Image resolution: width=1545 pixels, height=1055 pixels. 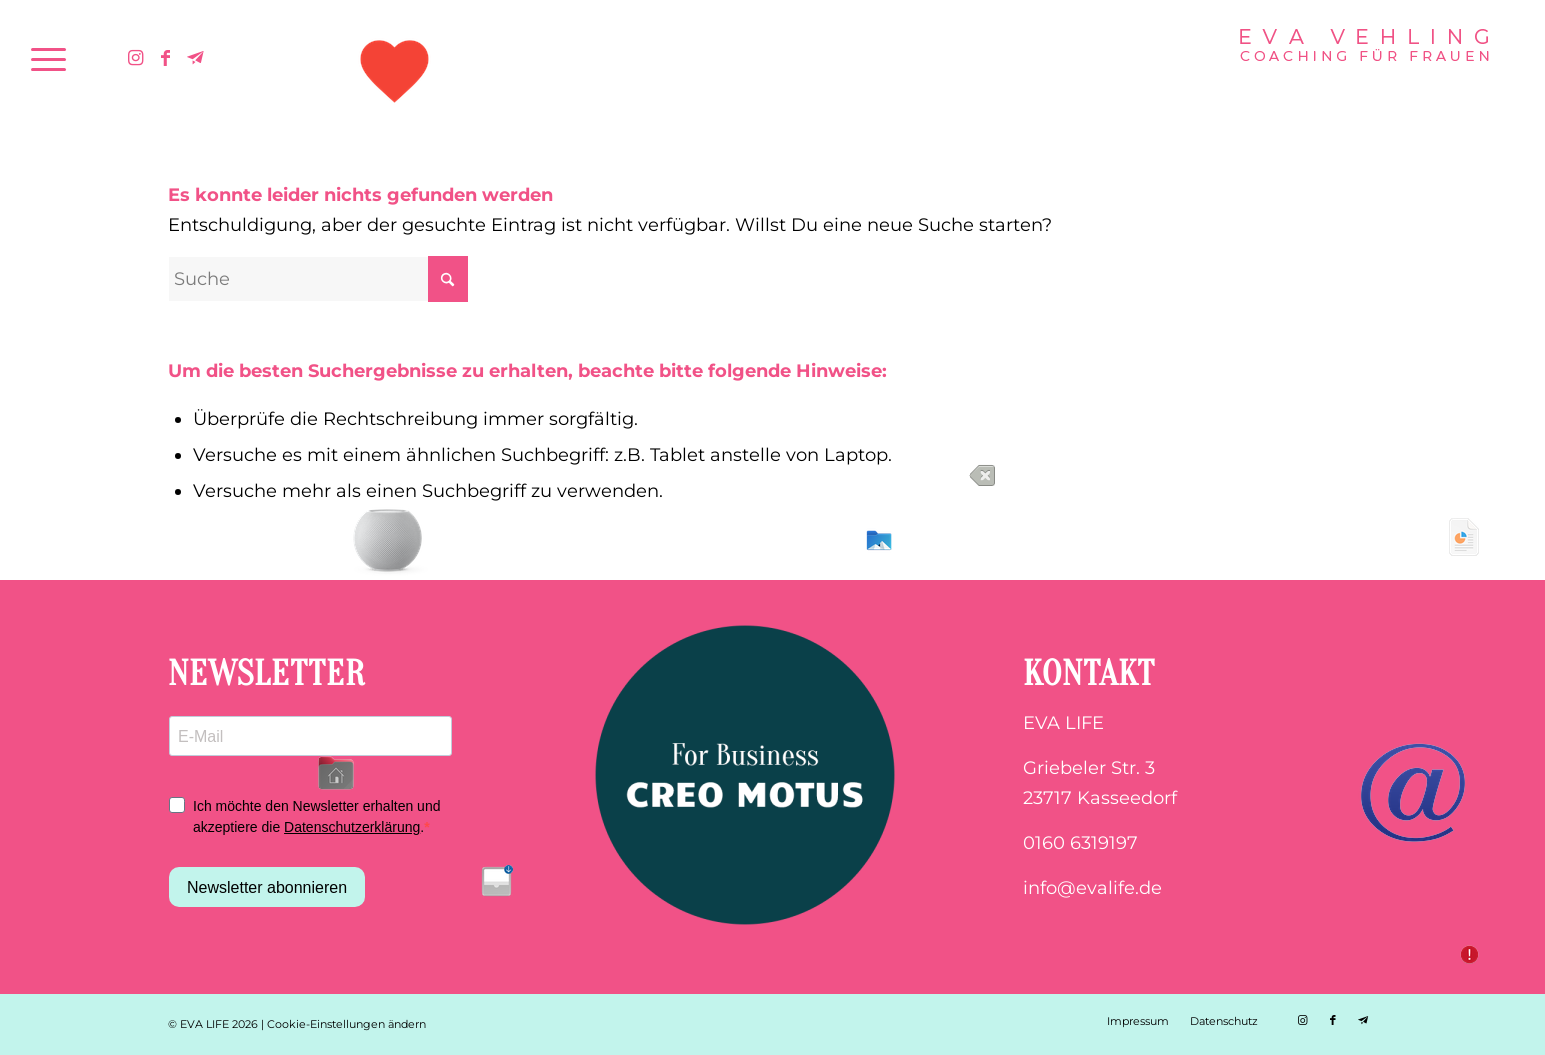 What do you see at coordinates (394, 71) in the screenshot?
I see `mark item as favorite` at bounding box center [394, 71].